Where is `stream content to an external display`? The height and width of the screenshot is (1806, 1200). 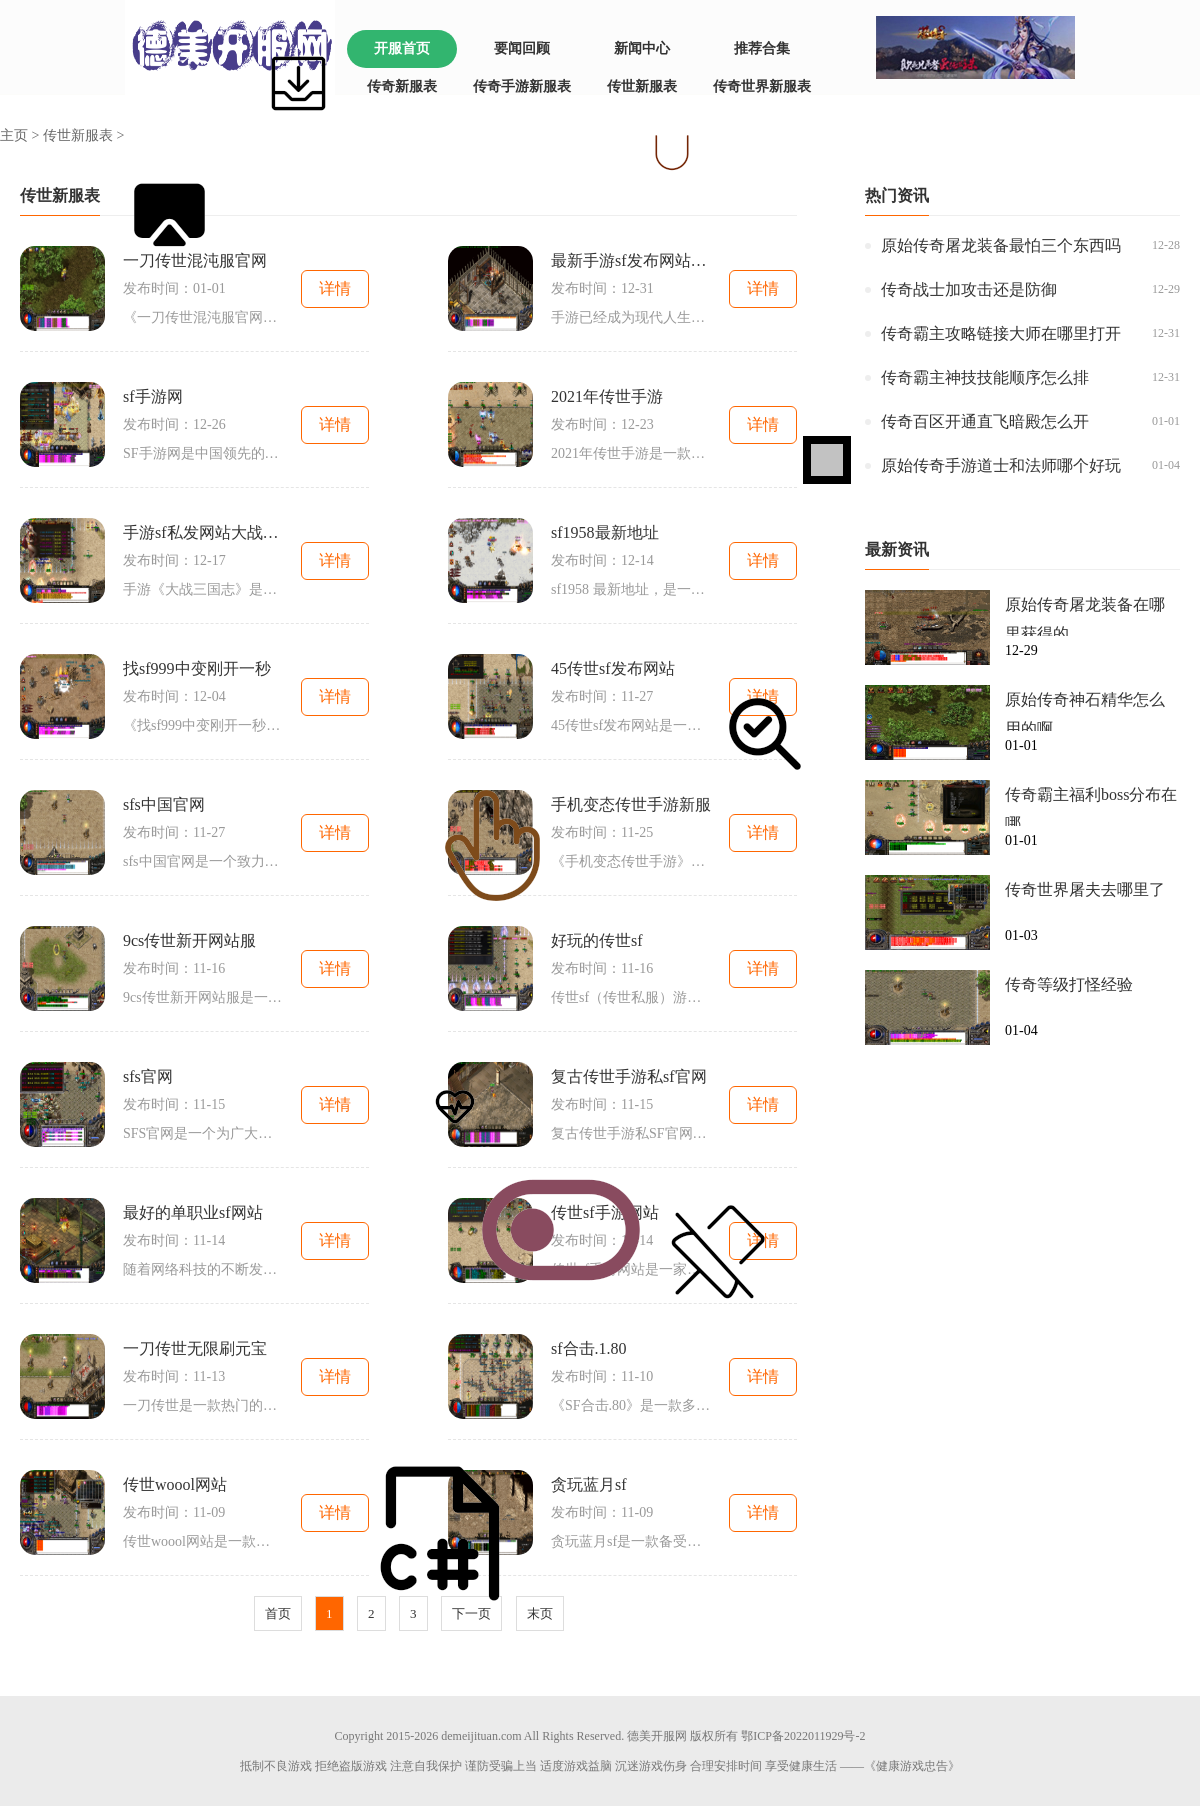 stream content to an external display is located at coordinates (169, 213).